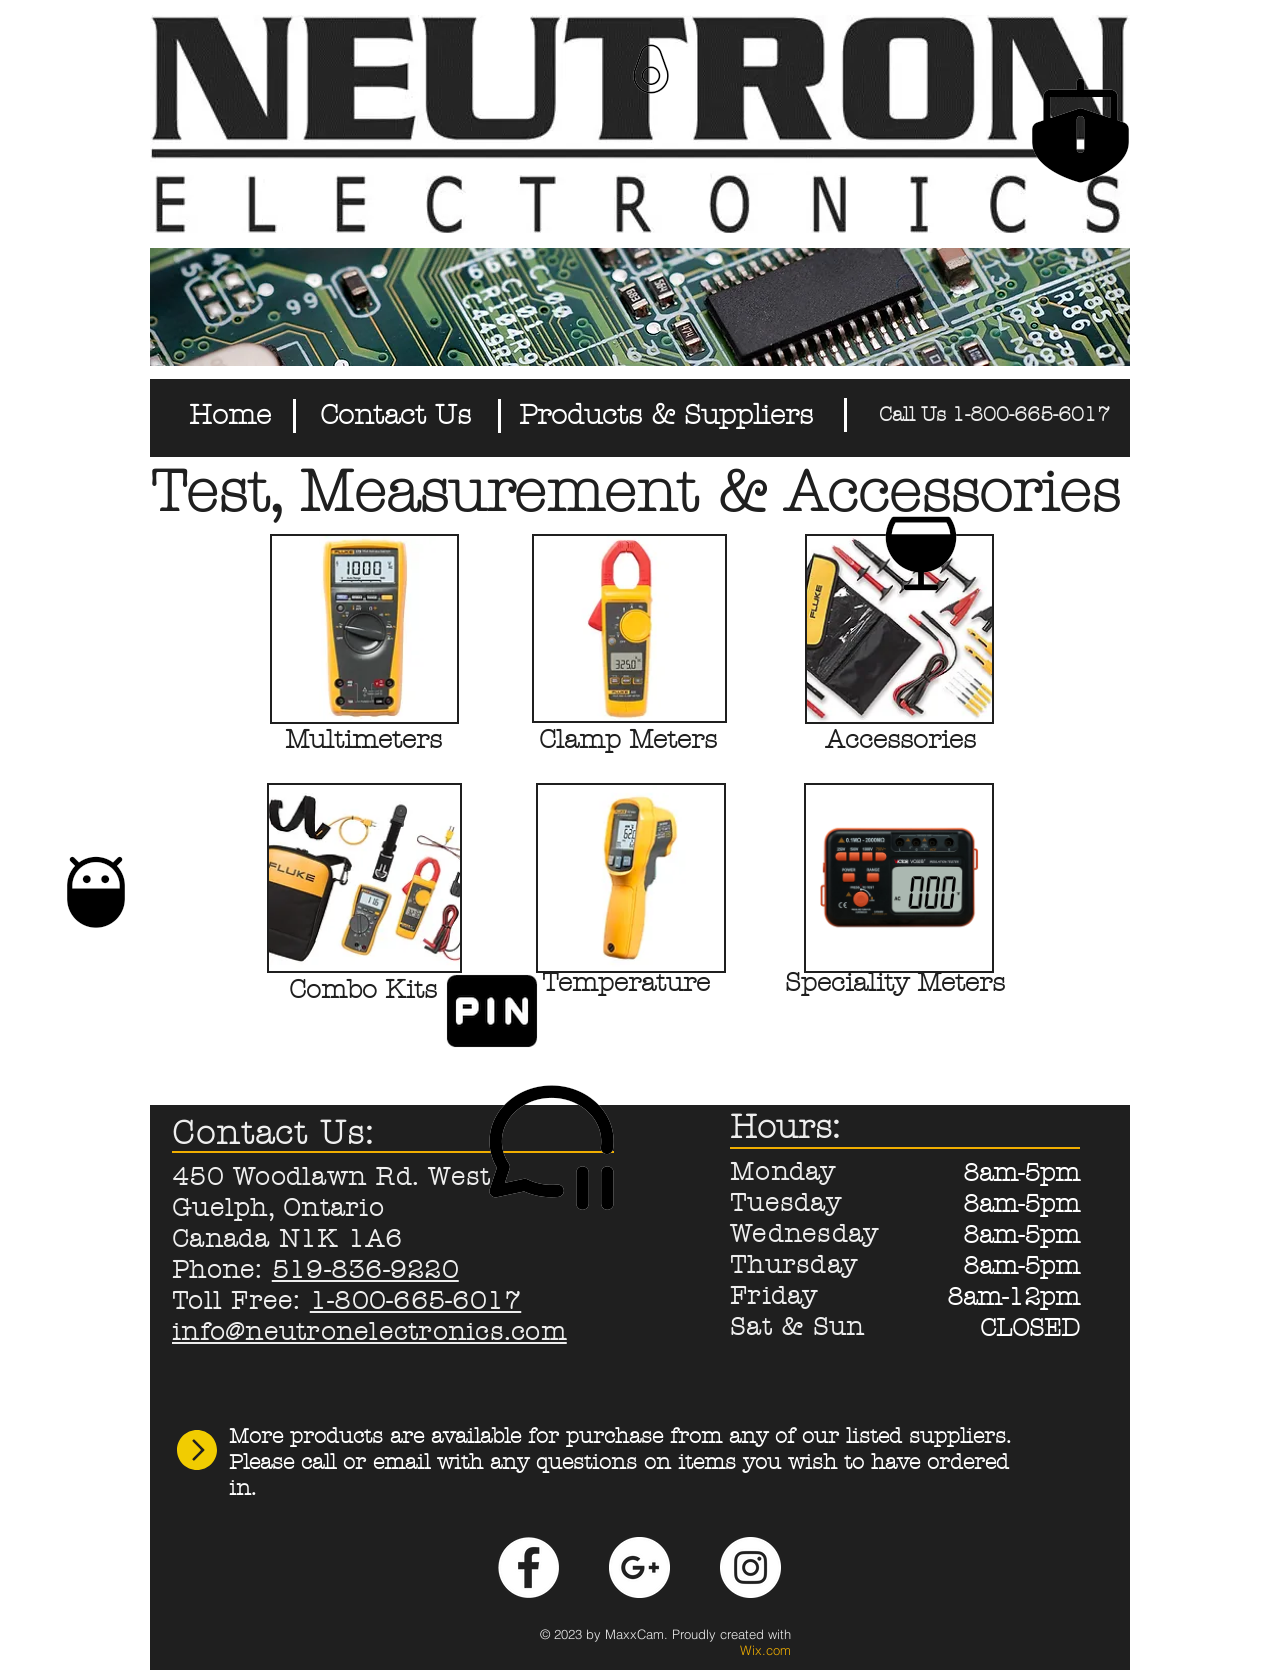 The image size is (1280, 1671). I want to click on pause message notifications, so click(551, 1141).